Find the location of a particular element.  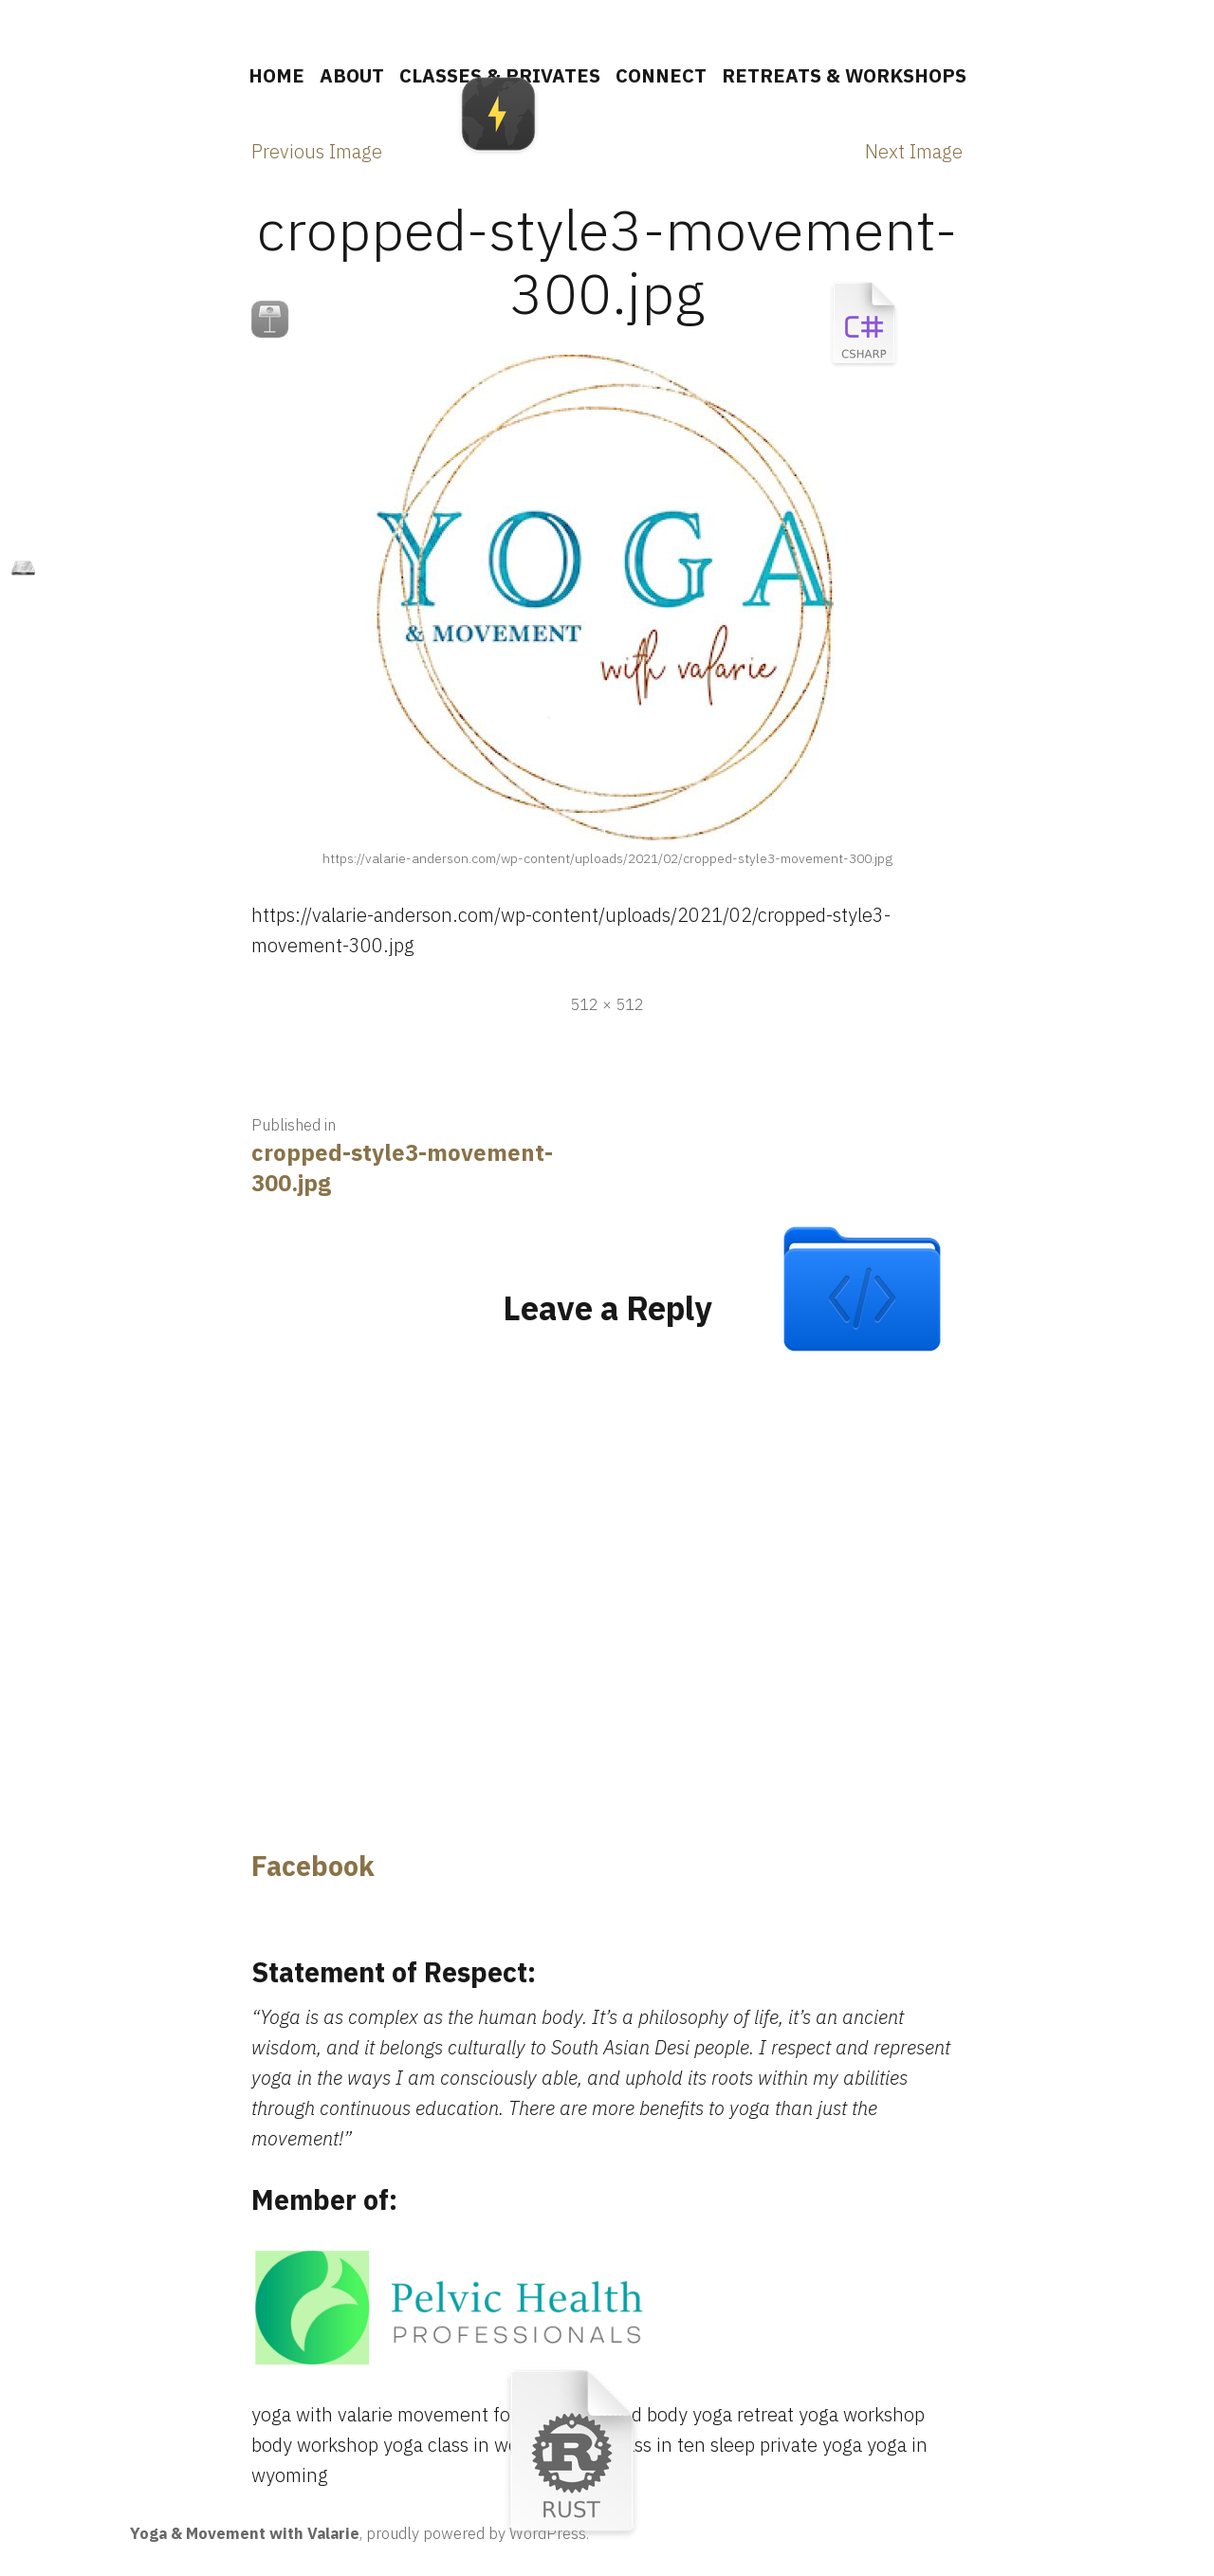

access hard drive storage settings is located at coordinates (23, 568).